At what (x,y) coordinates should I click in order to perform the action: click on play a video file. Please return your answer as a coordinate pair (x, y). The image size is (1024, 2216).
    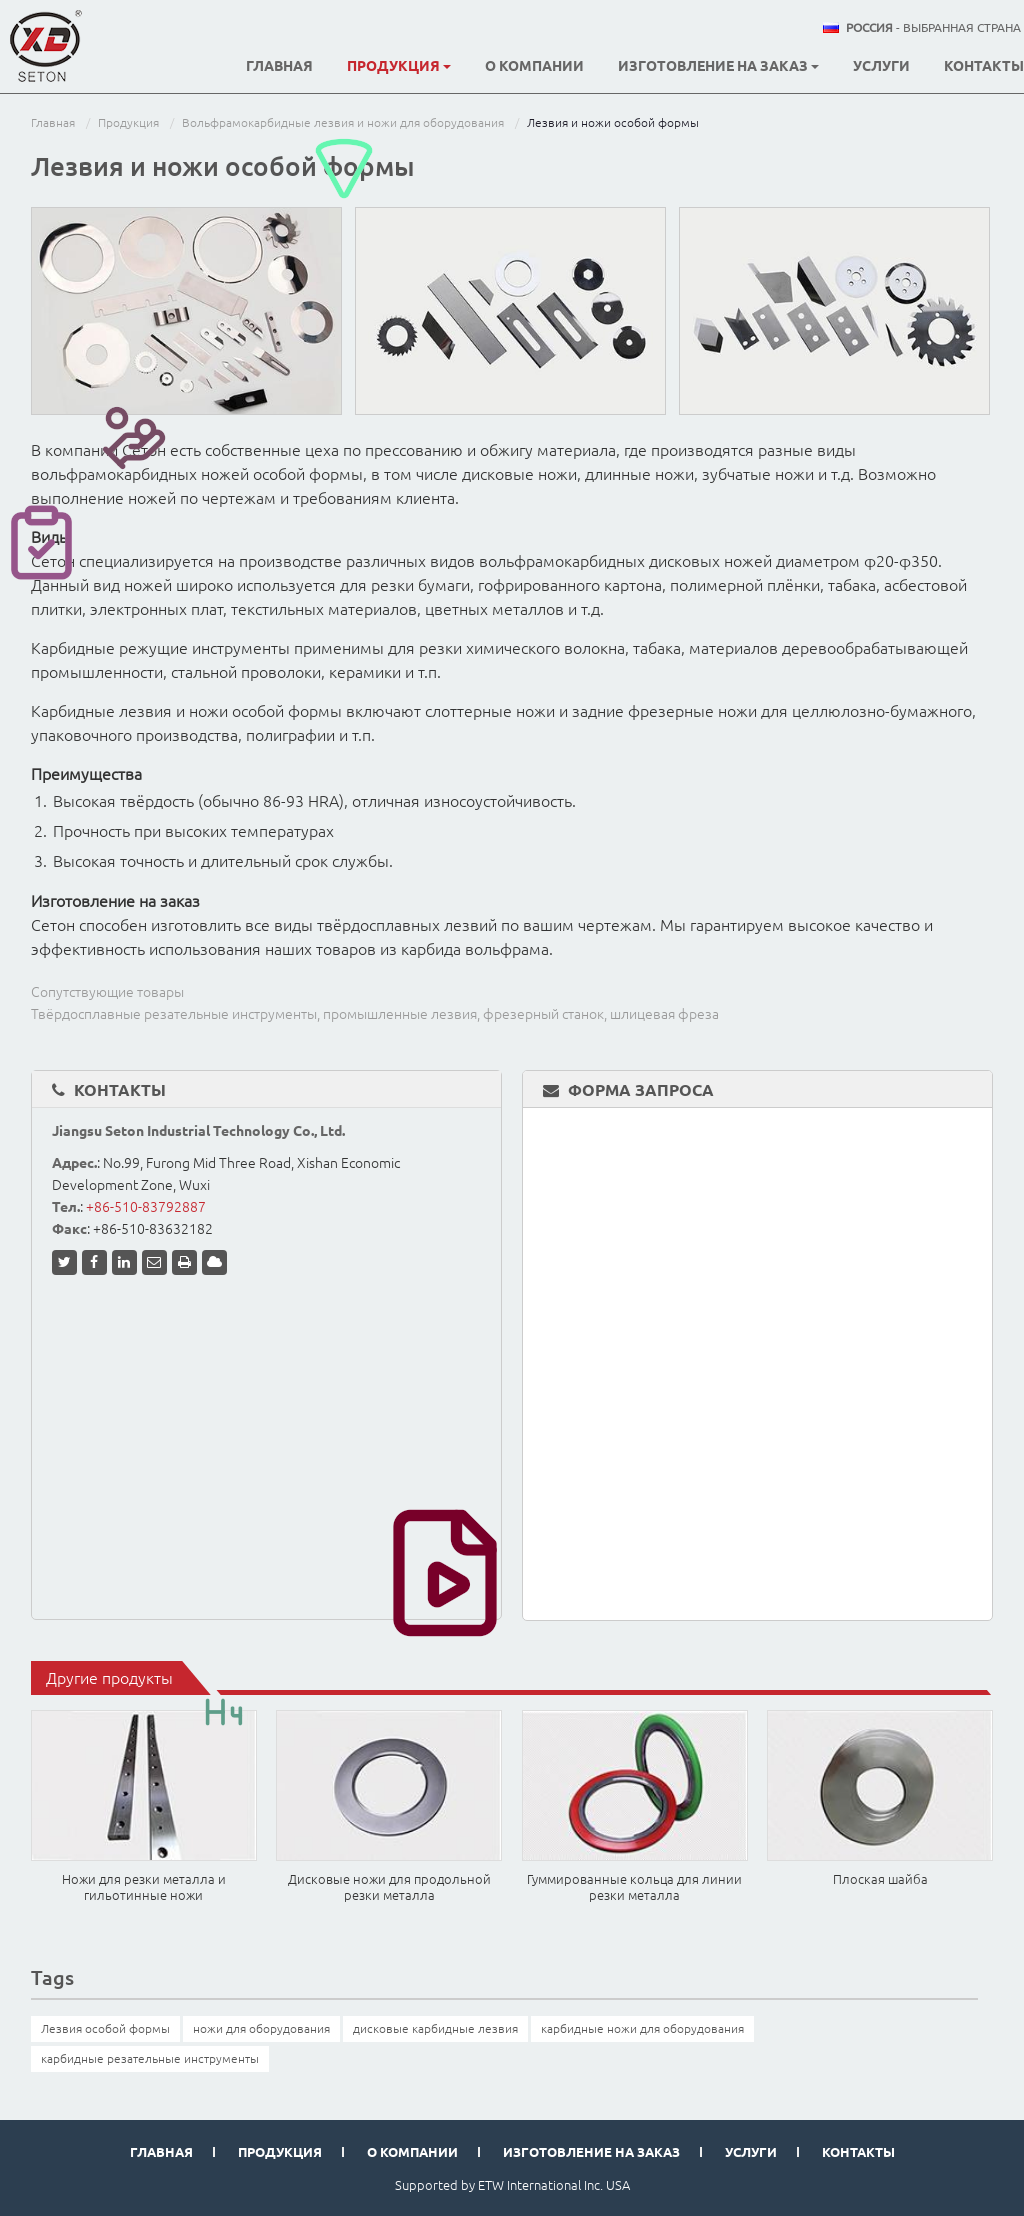
    Looking at the image, I should click on (445, 1573).